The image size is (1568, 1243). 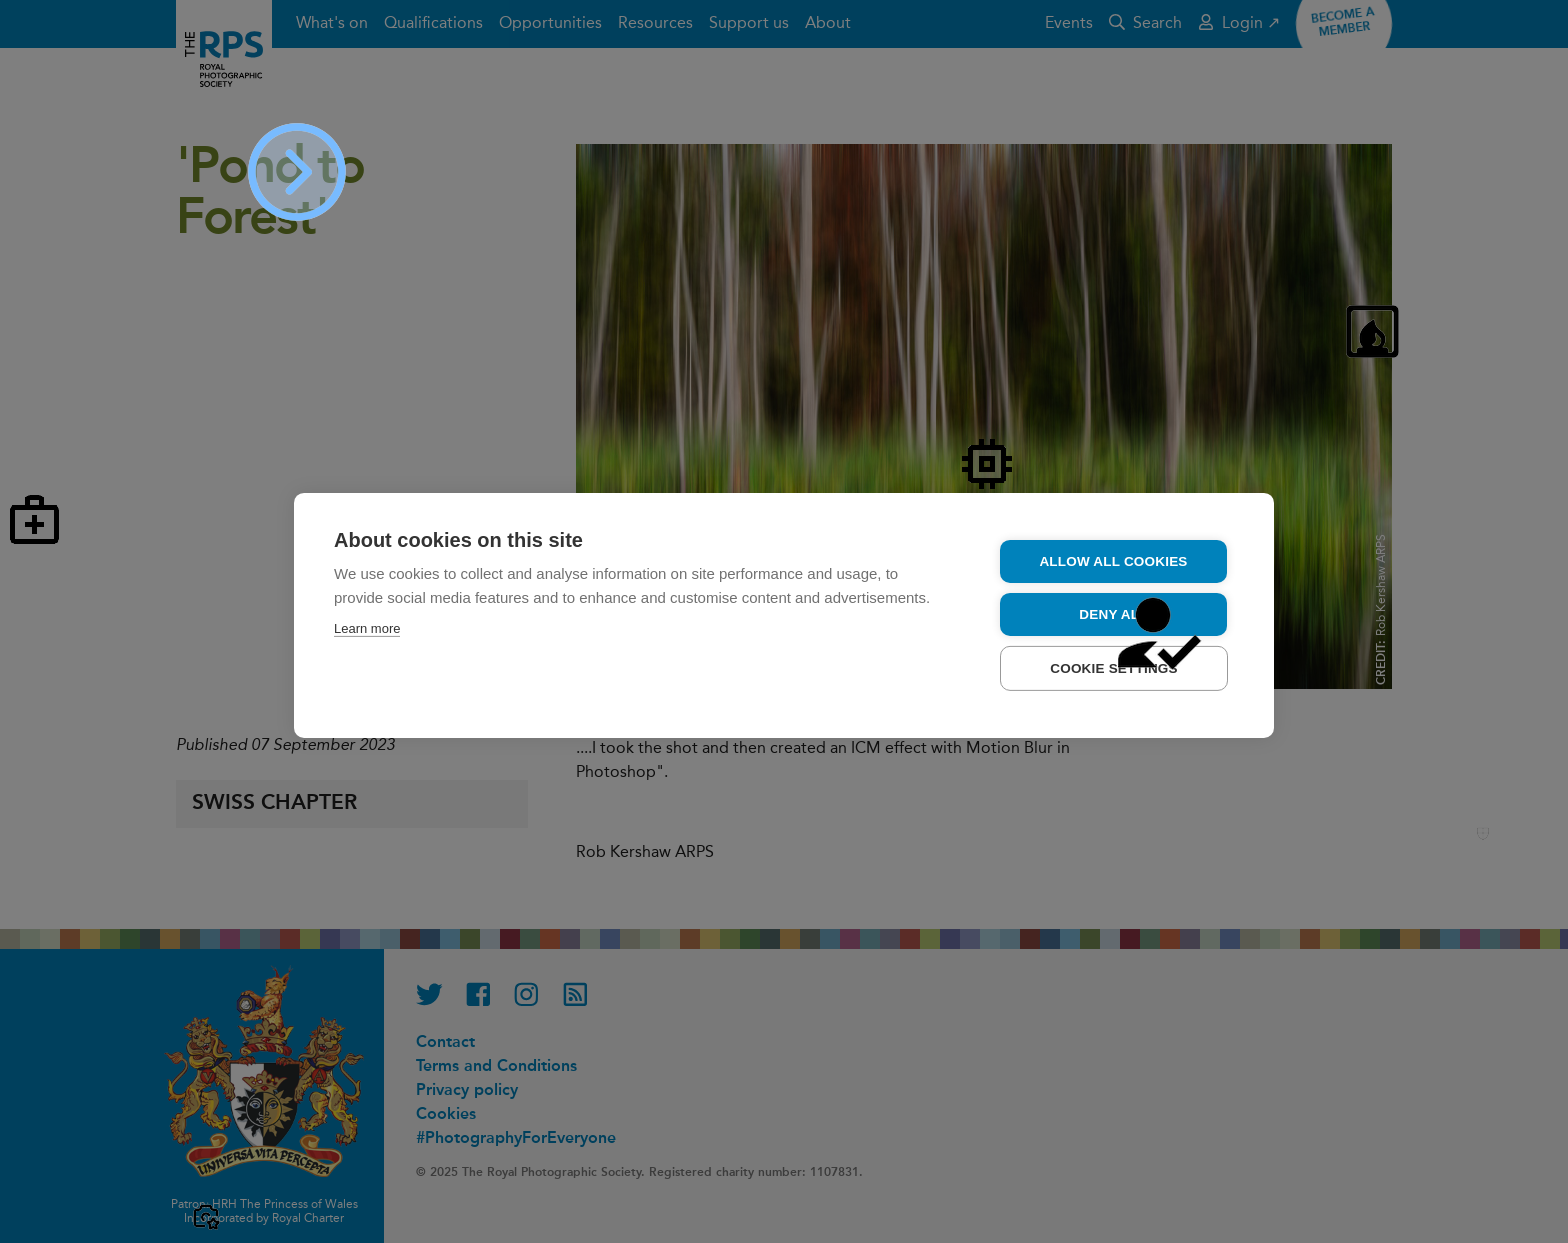 I want to click on access medical services or healthcare information, so click(x=34, y=519).